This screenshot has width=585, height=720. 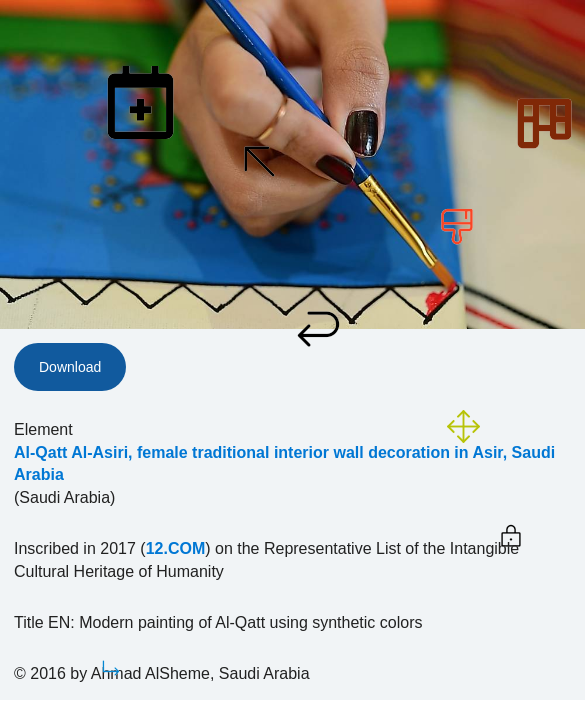 What do you see at coordinates (318, 327) in the screenshot?
I see `return to previous screen or step` at bounding box center [318, 327].